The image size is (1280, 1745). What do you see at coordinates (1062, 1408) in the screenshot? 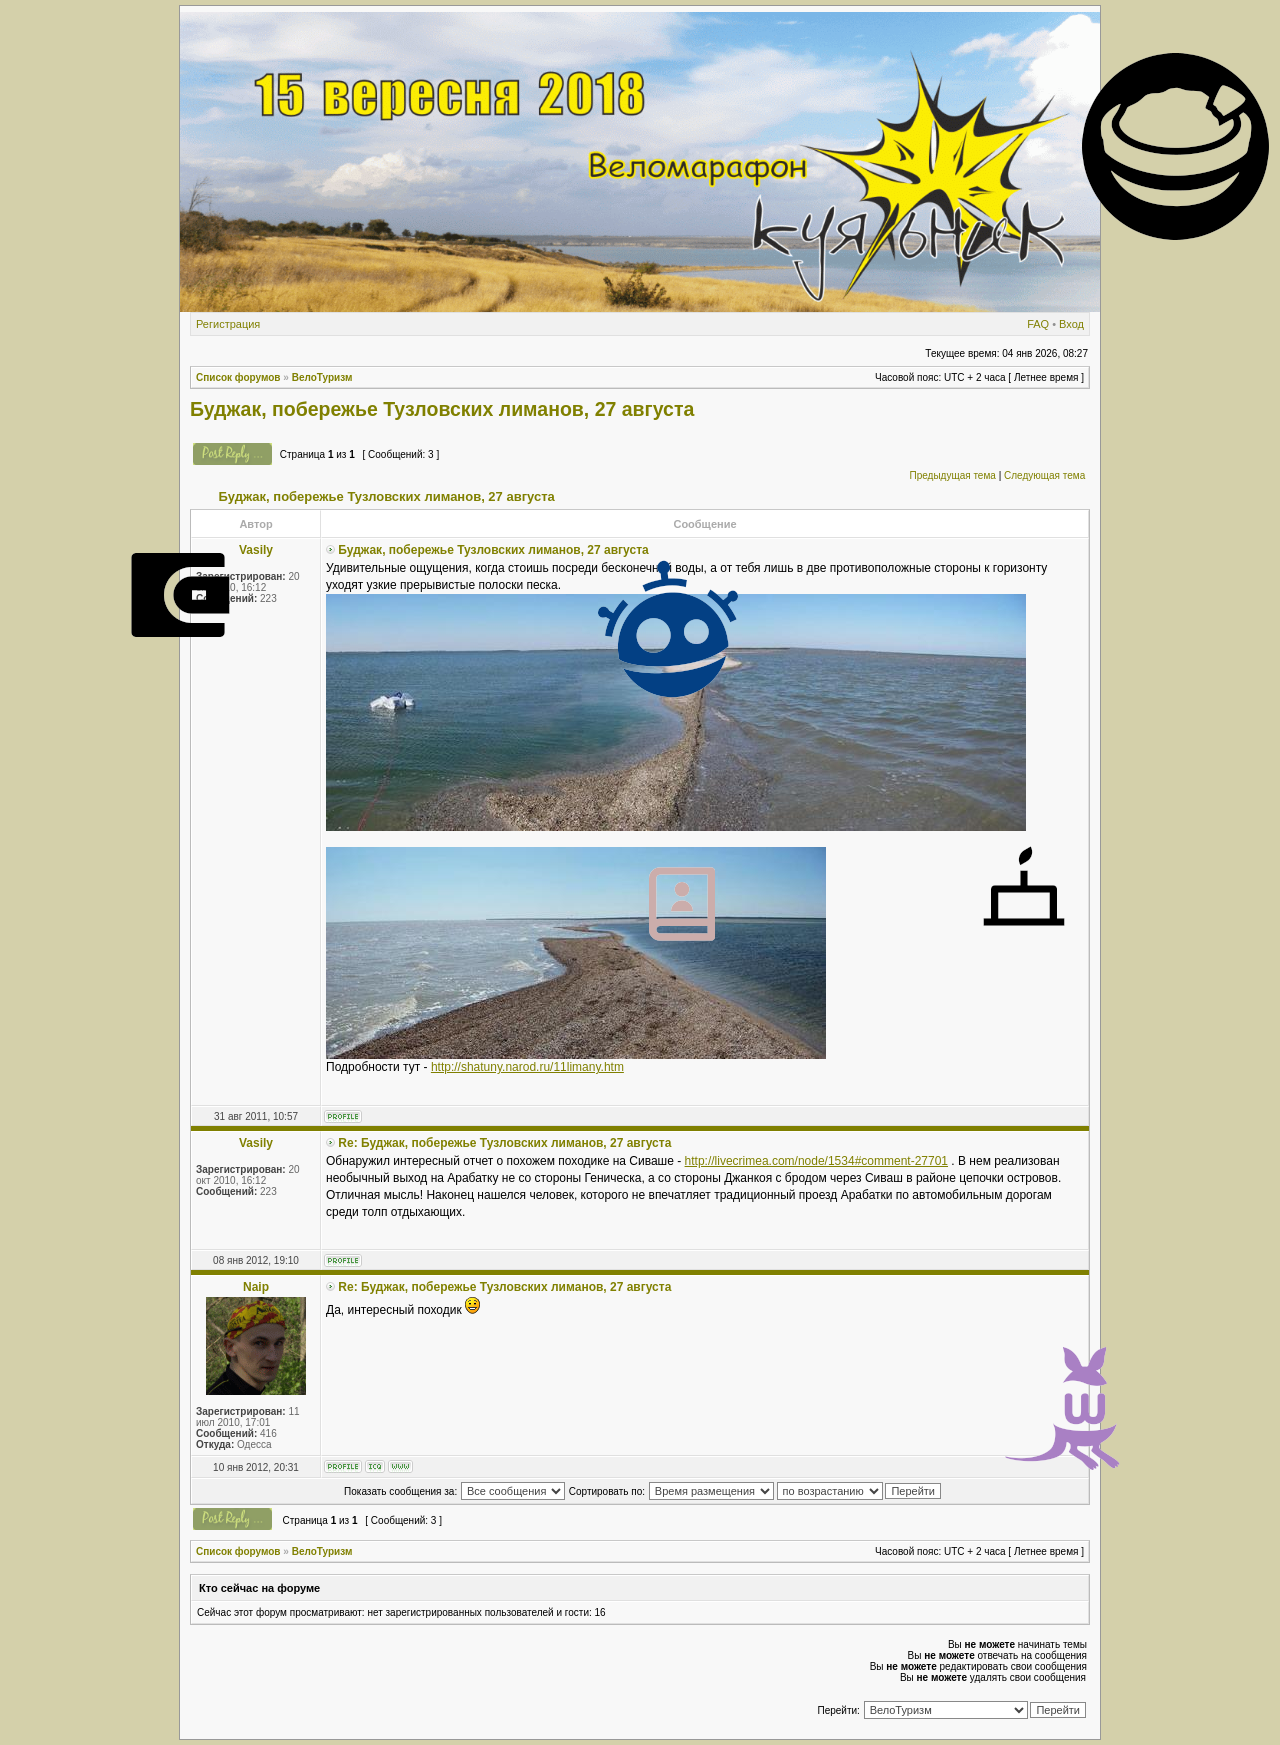
I see `open wallabag read-it-later app` at bounding box center [1062, 1408].